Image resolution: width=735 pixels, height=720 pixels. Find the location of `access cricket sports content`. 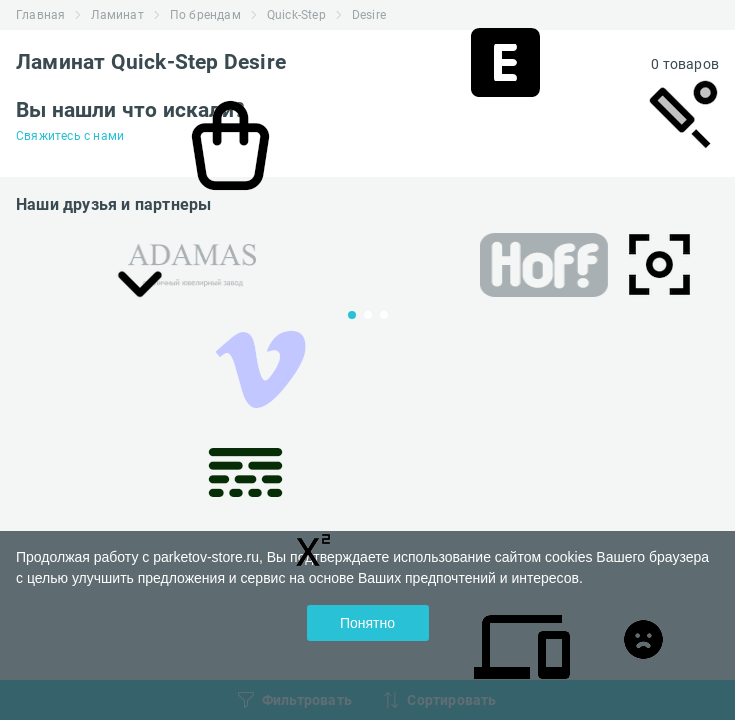

access cricket sports content is located at coordinates (683, 114).